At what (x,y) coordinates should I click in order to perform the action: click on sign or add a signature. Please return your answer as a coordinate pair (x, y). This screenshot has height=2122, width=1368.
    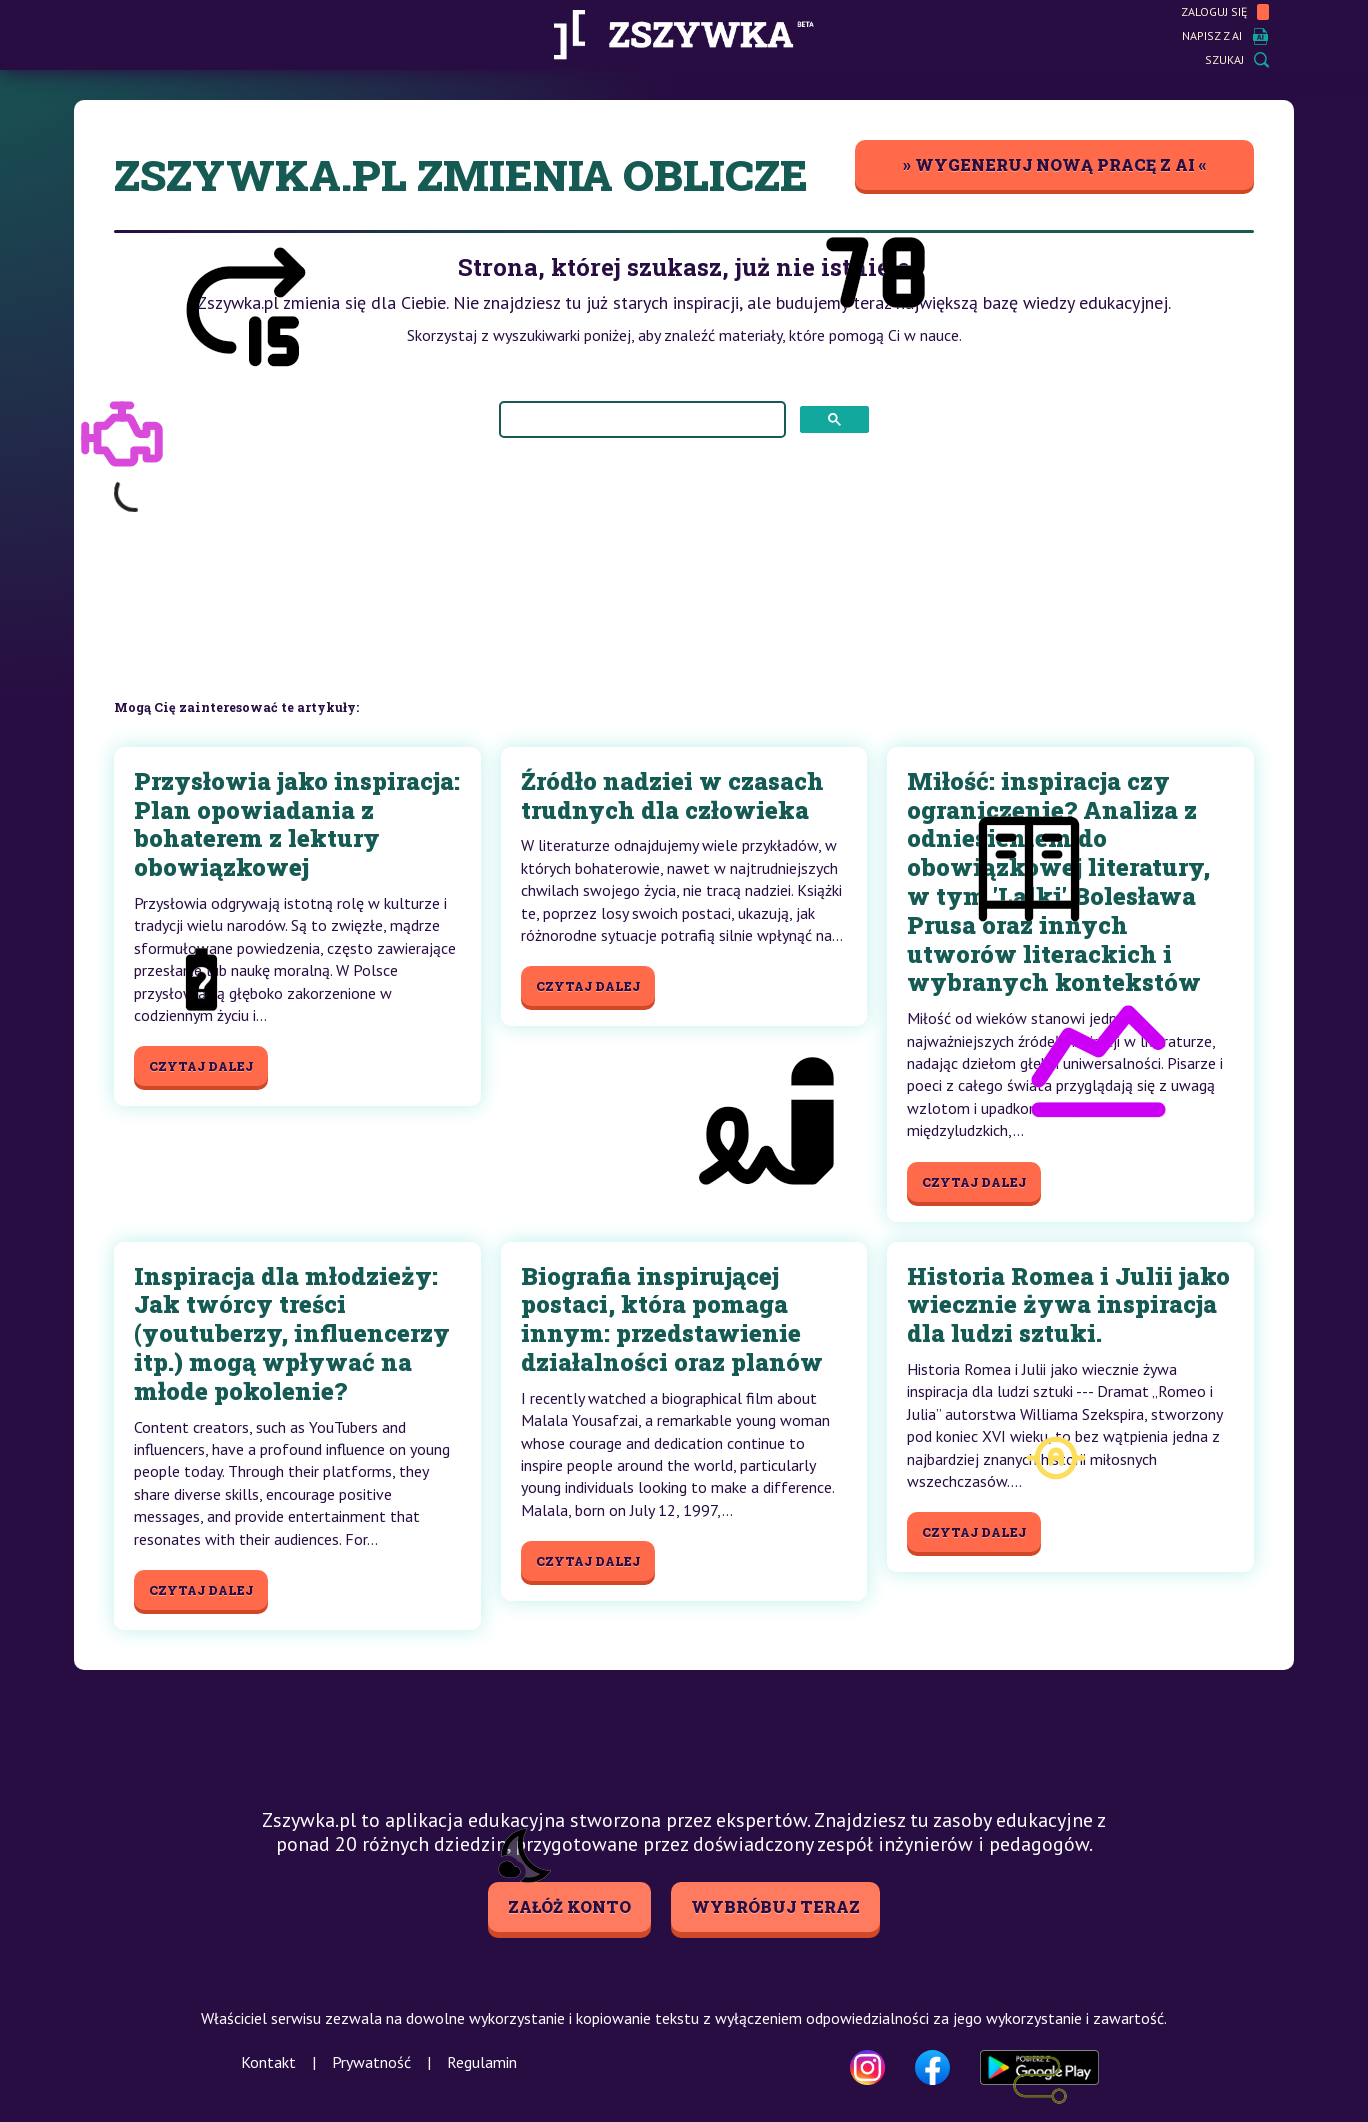
    Looking at the image, I should click on (770, 1128).